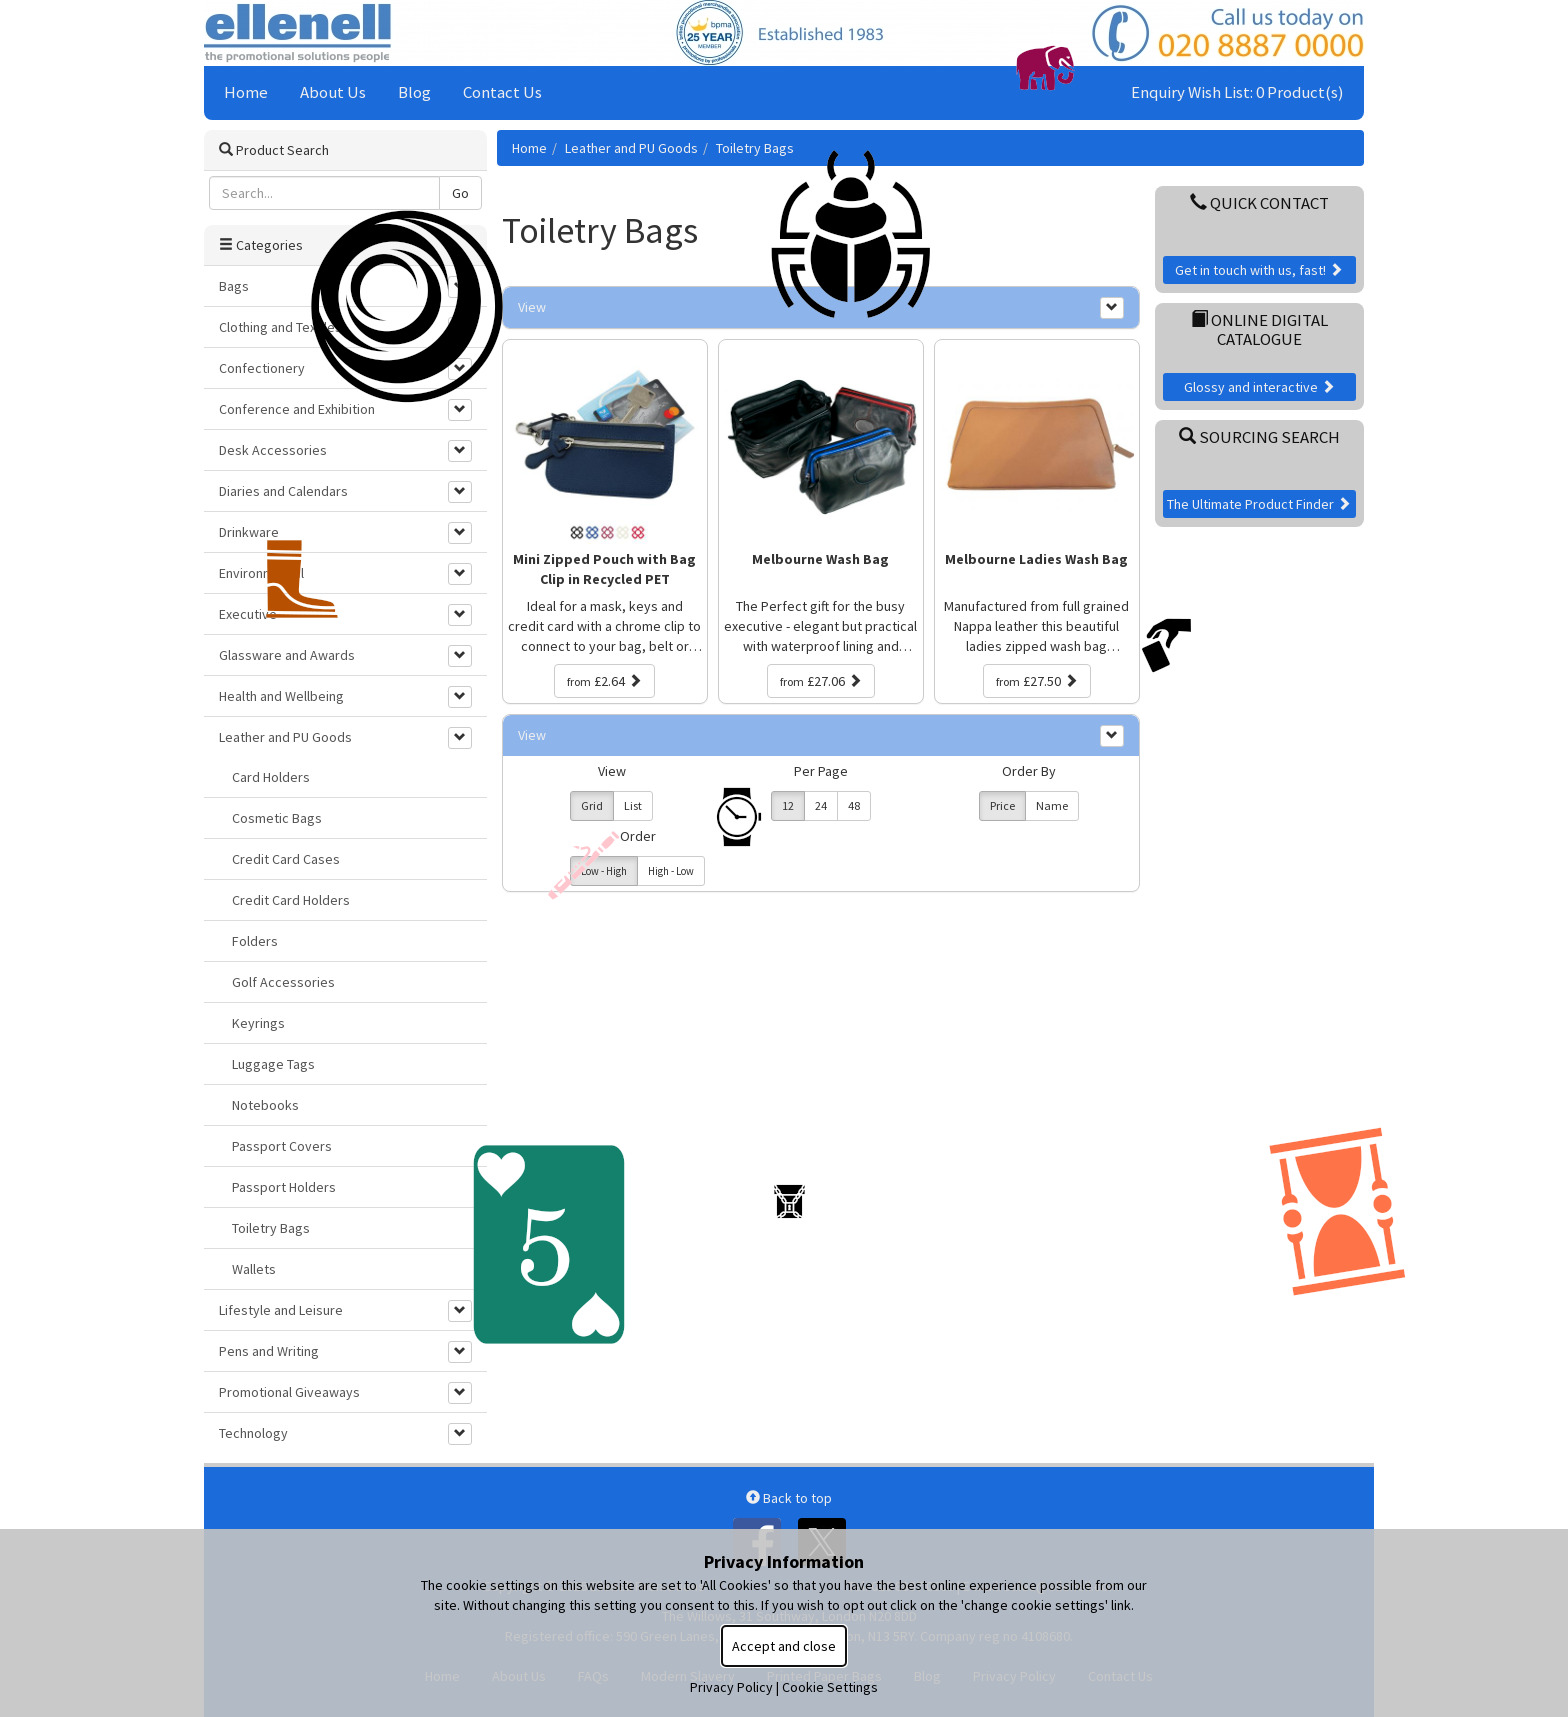  I want to click on view current time or clock settings, so click(737, 817).